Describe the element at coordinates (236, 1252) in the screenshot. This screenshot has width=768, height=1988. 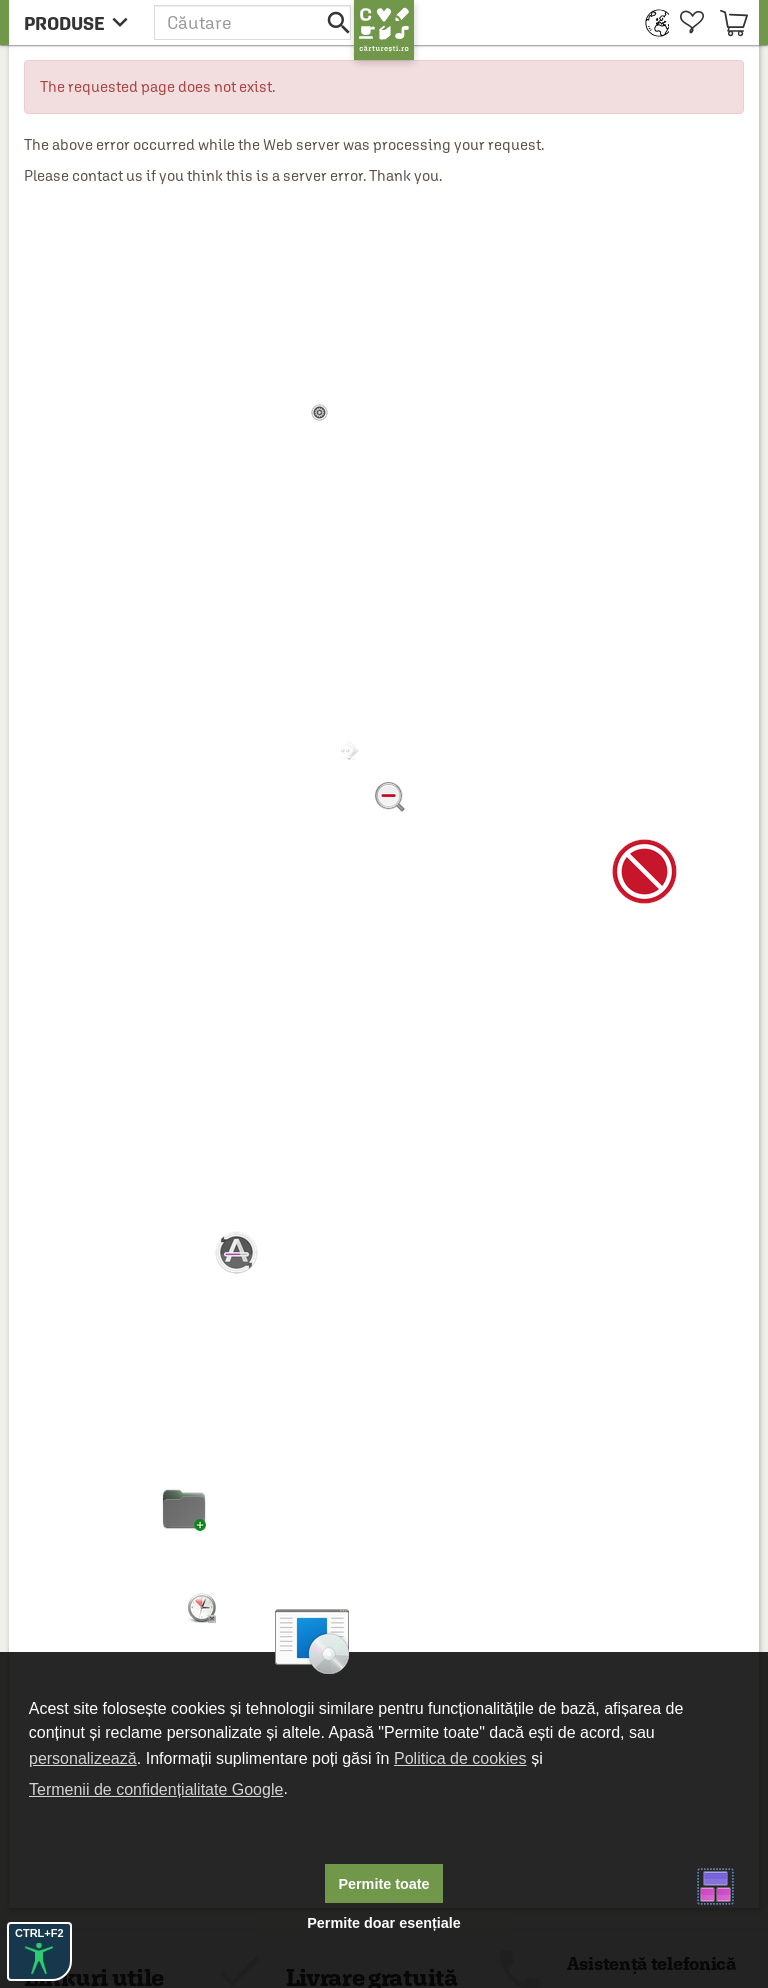
I see `check for available software updates` at that location.